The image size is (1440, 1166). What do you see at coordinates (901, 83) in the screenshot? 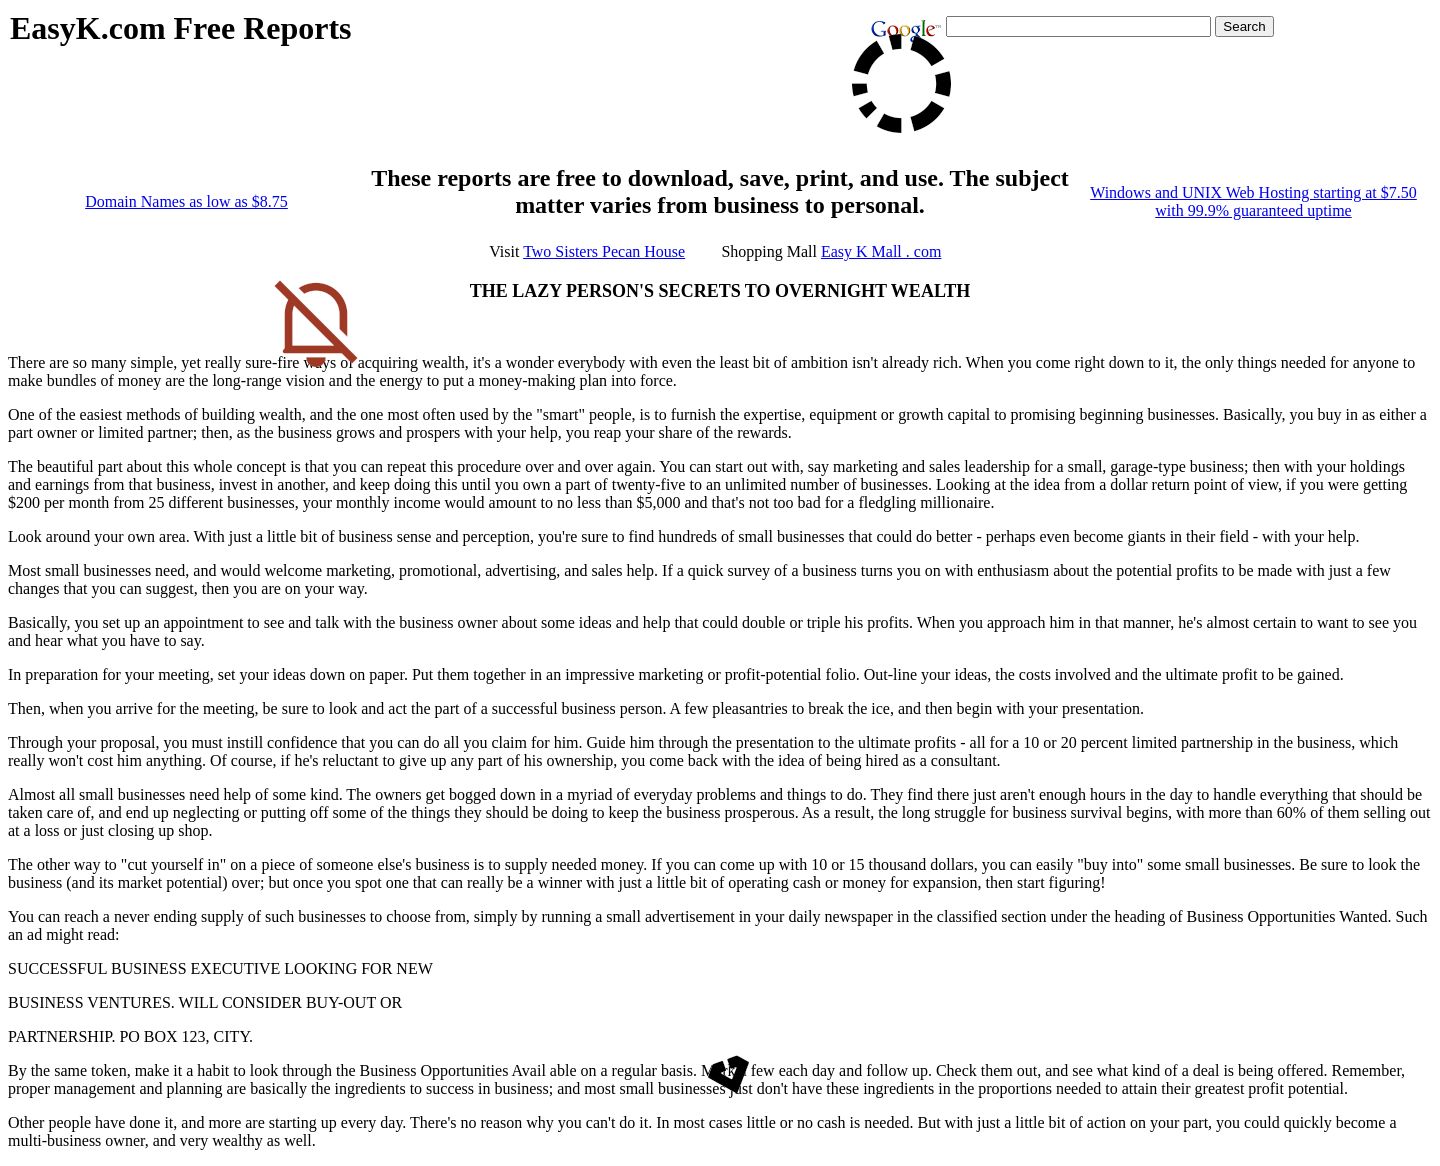
I see `link to codacy code quality platform` at bounding box center [901, 83].